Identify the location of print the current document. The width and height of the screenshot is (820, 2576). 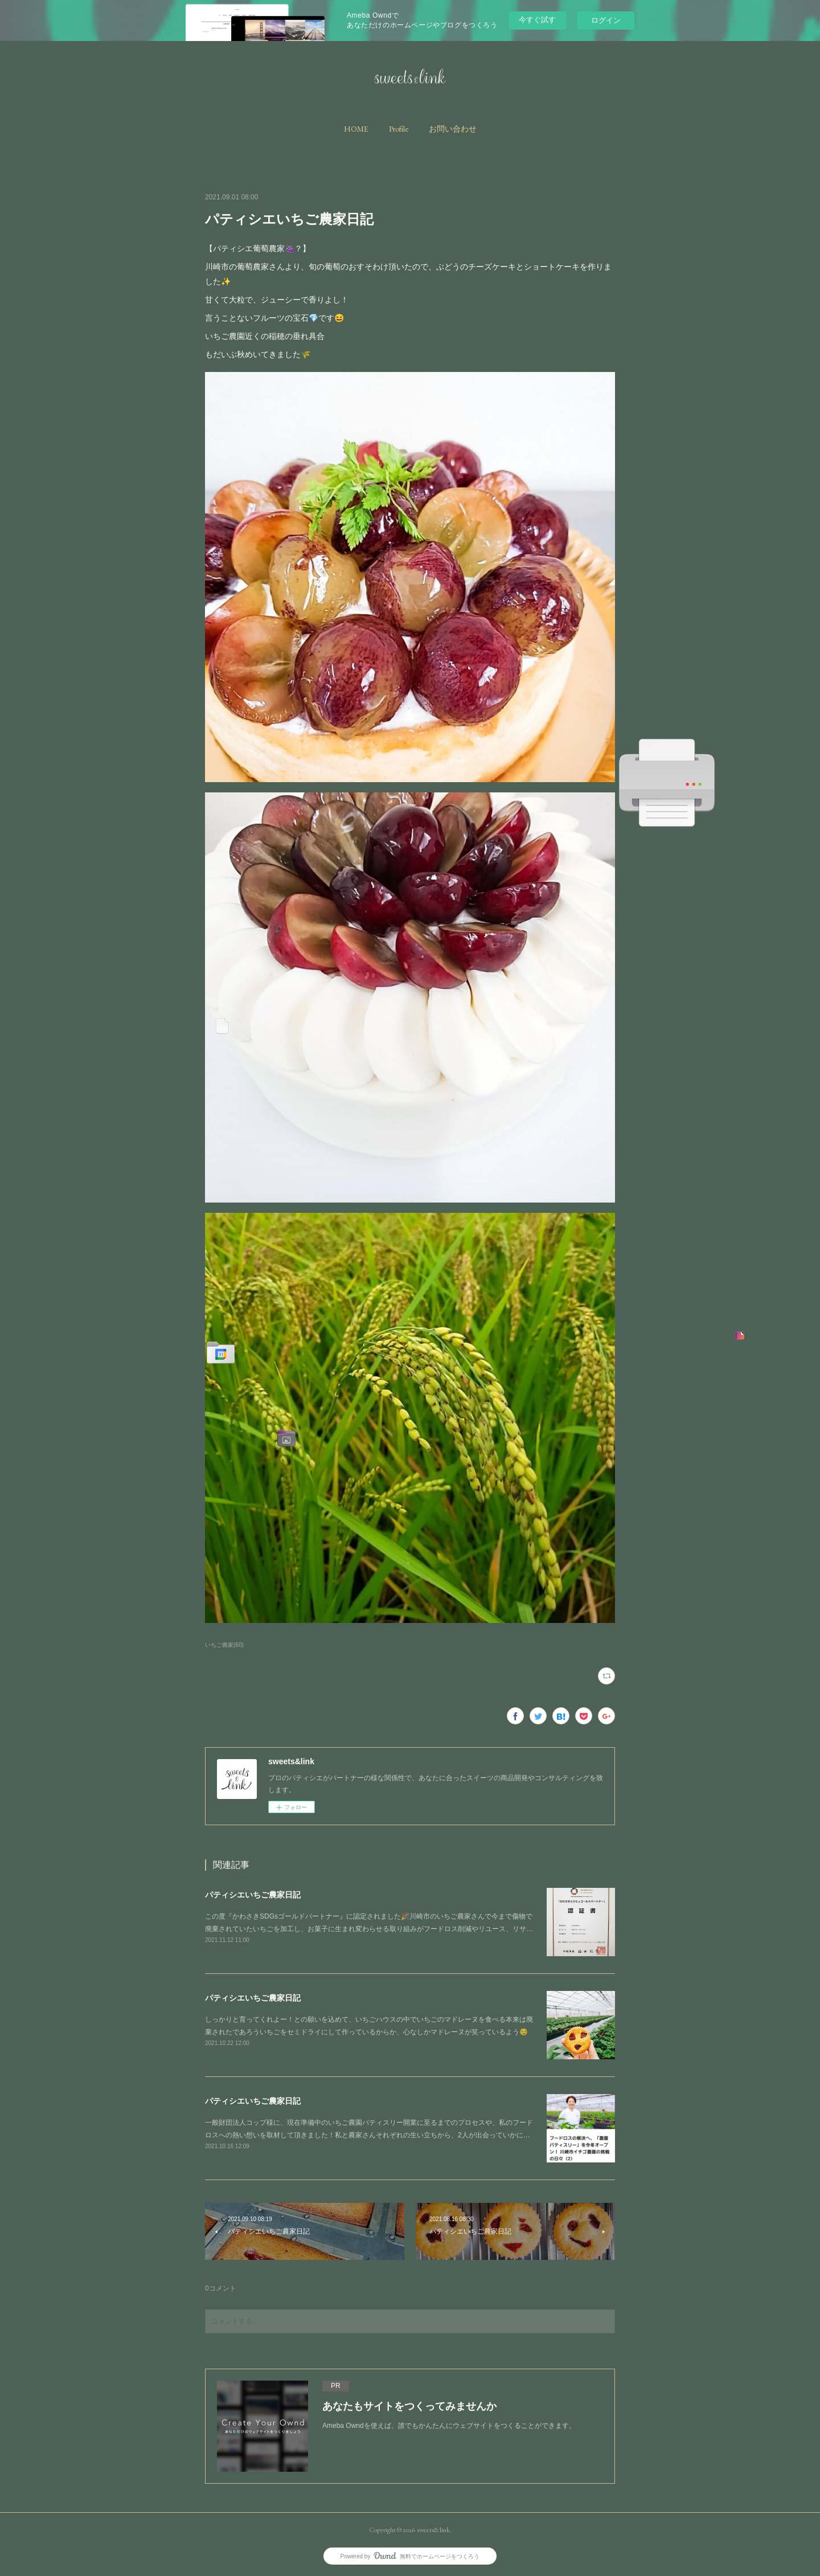
(667, 783).